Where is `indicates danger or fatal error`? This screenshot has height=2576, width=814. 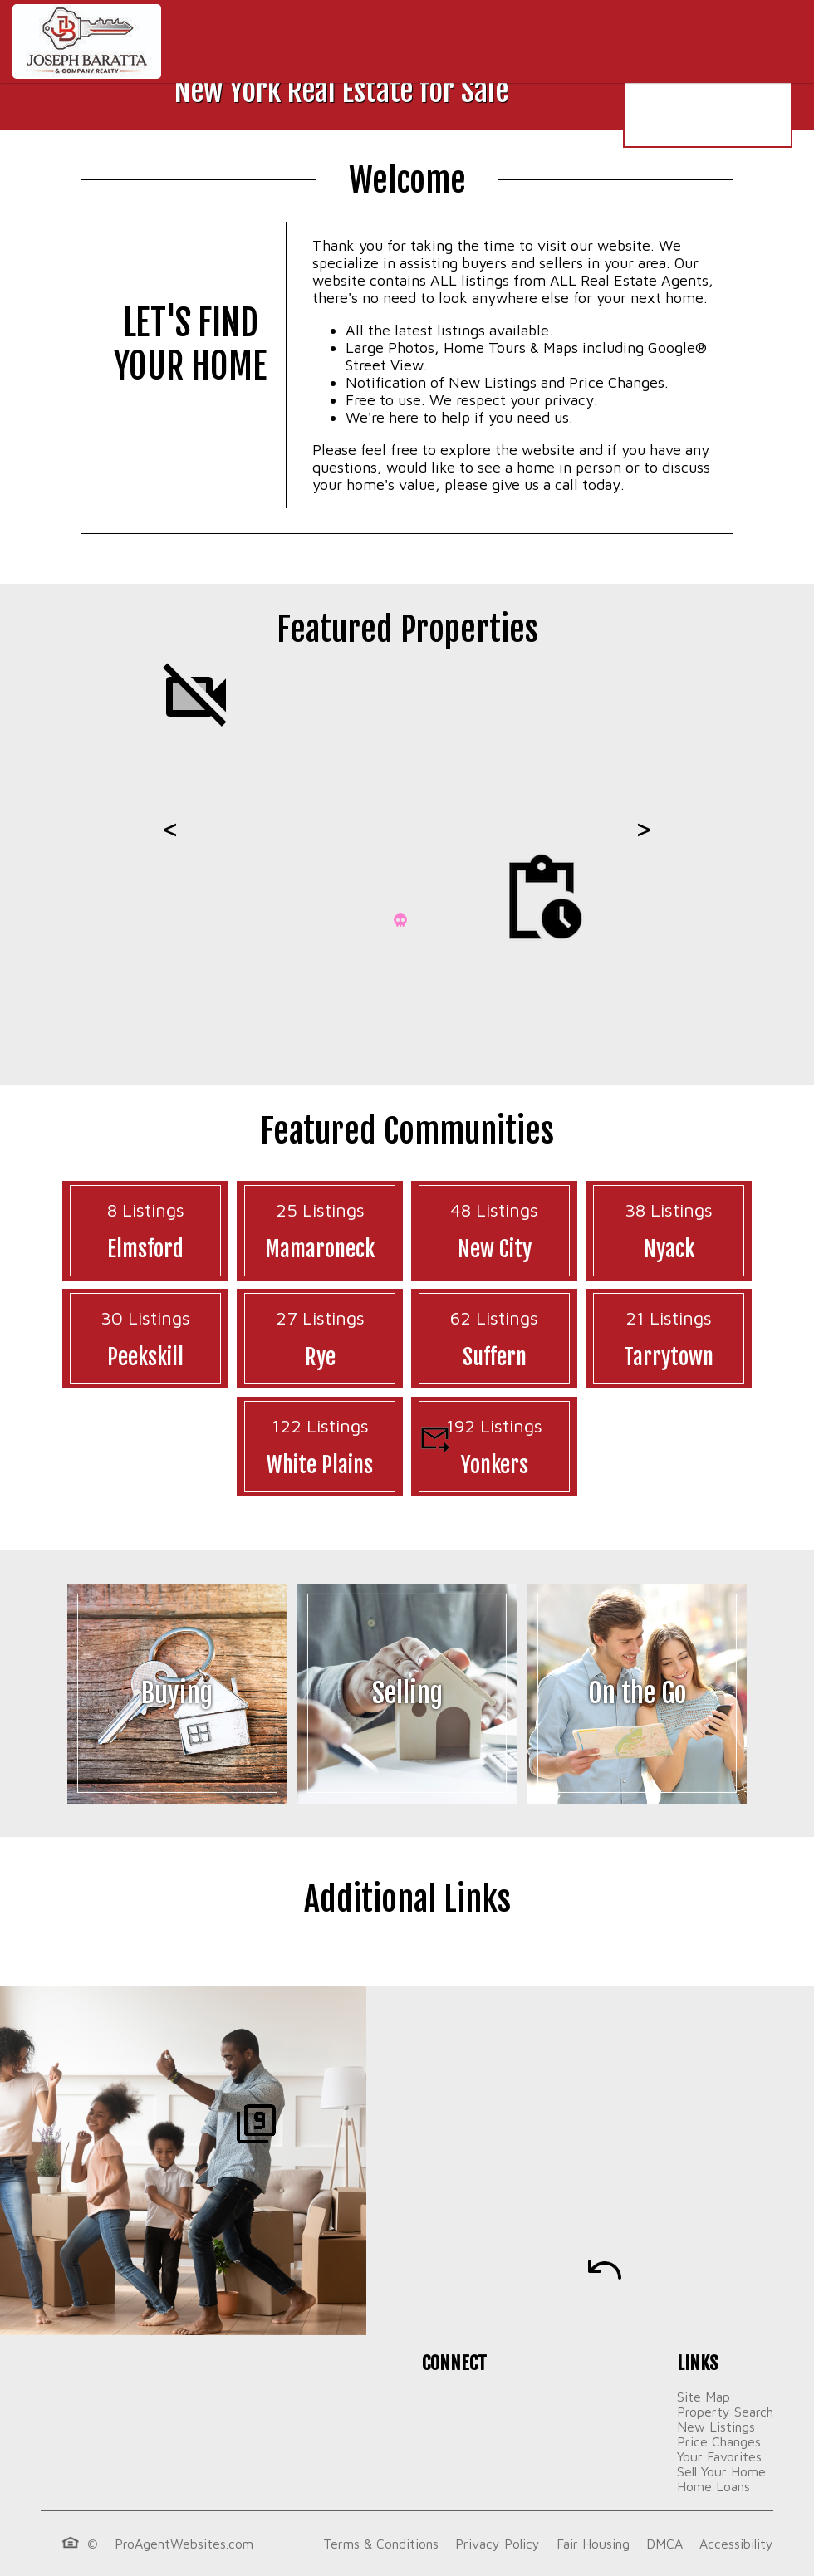
indicates danger or fatal error is located at coordinates (400, 920).